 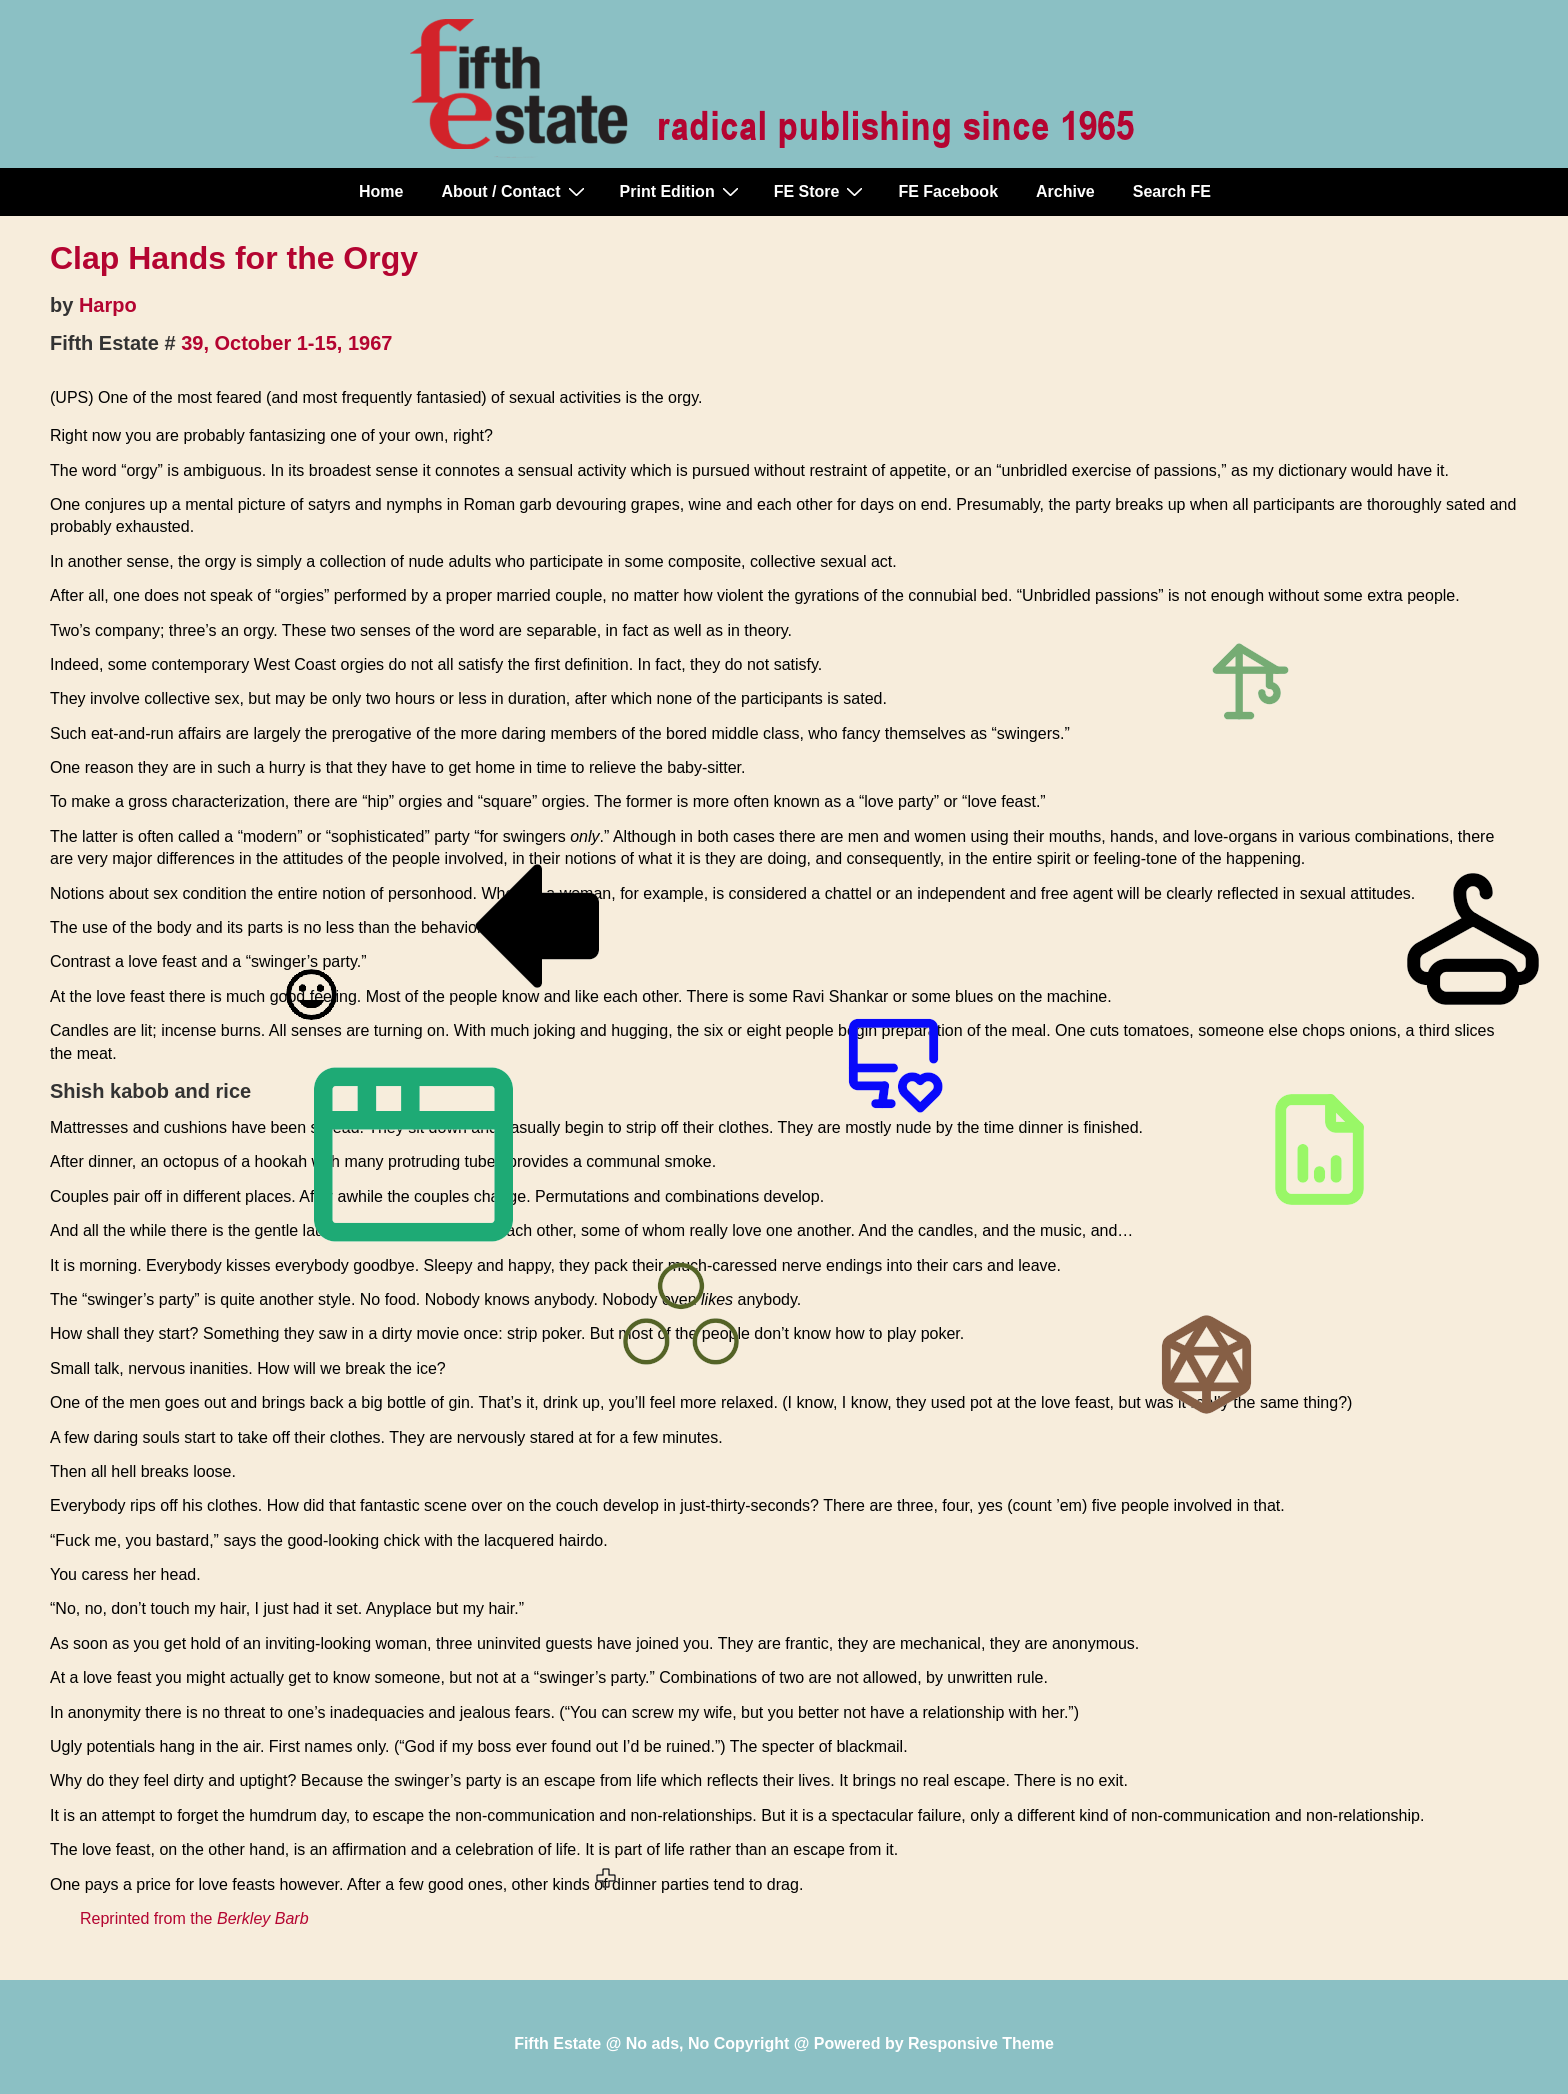 I want to click on view document analytics or statistics, so click(x=1319, y=1149).